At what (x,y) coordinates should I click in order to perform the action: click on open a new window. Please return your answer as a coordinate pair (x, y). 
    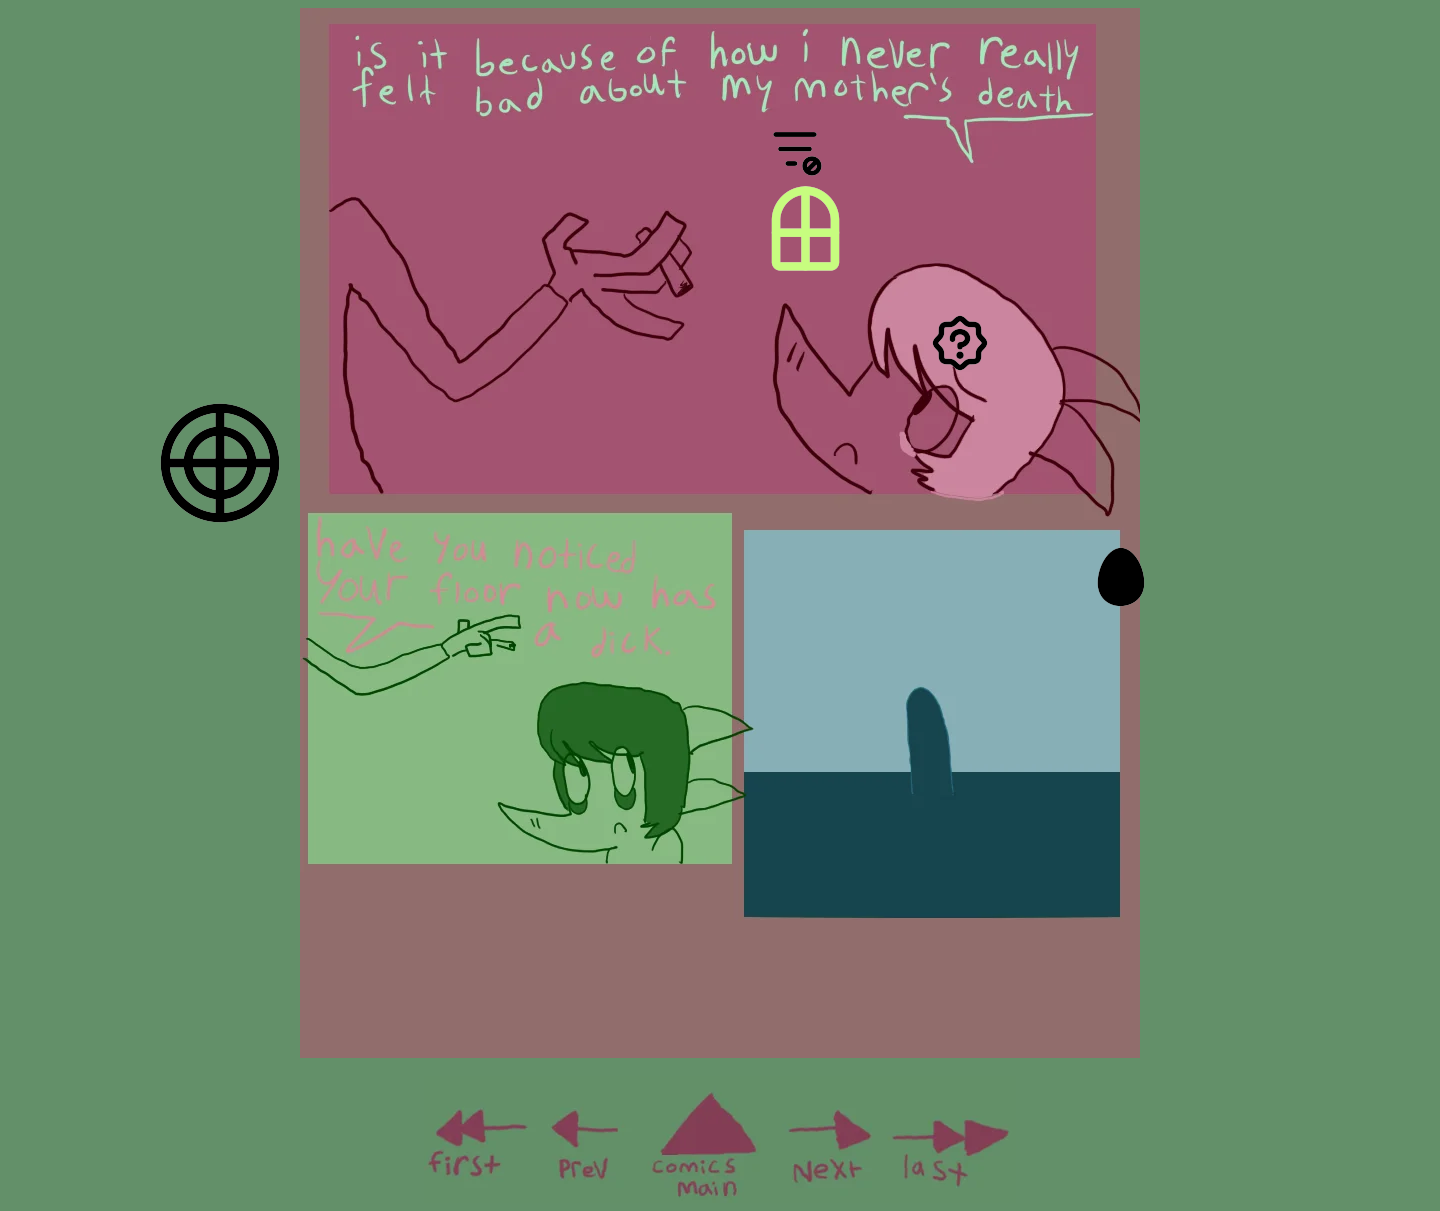
    Looking at the image, I should click on (805, 228).